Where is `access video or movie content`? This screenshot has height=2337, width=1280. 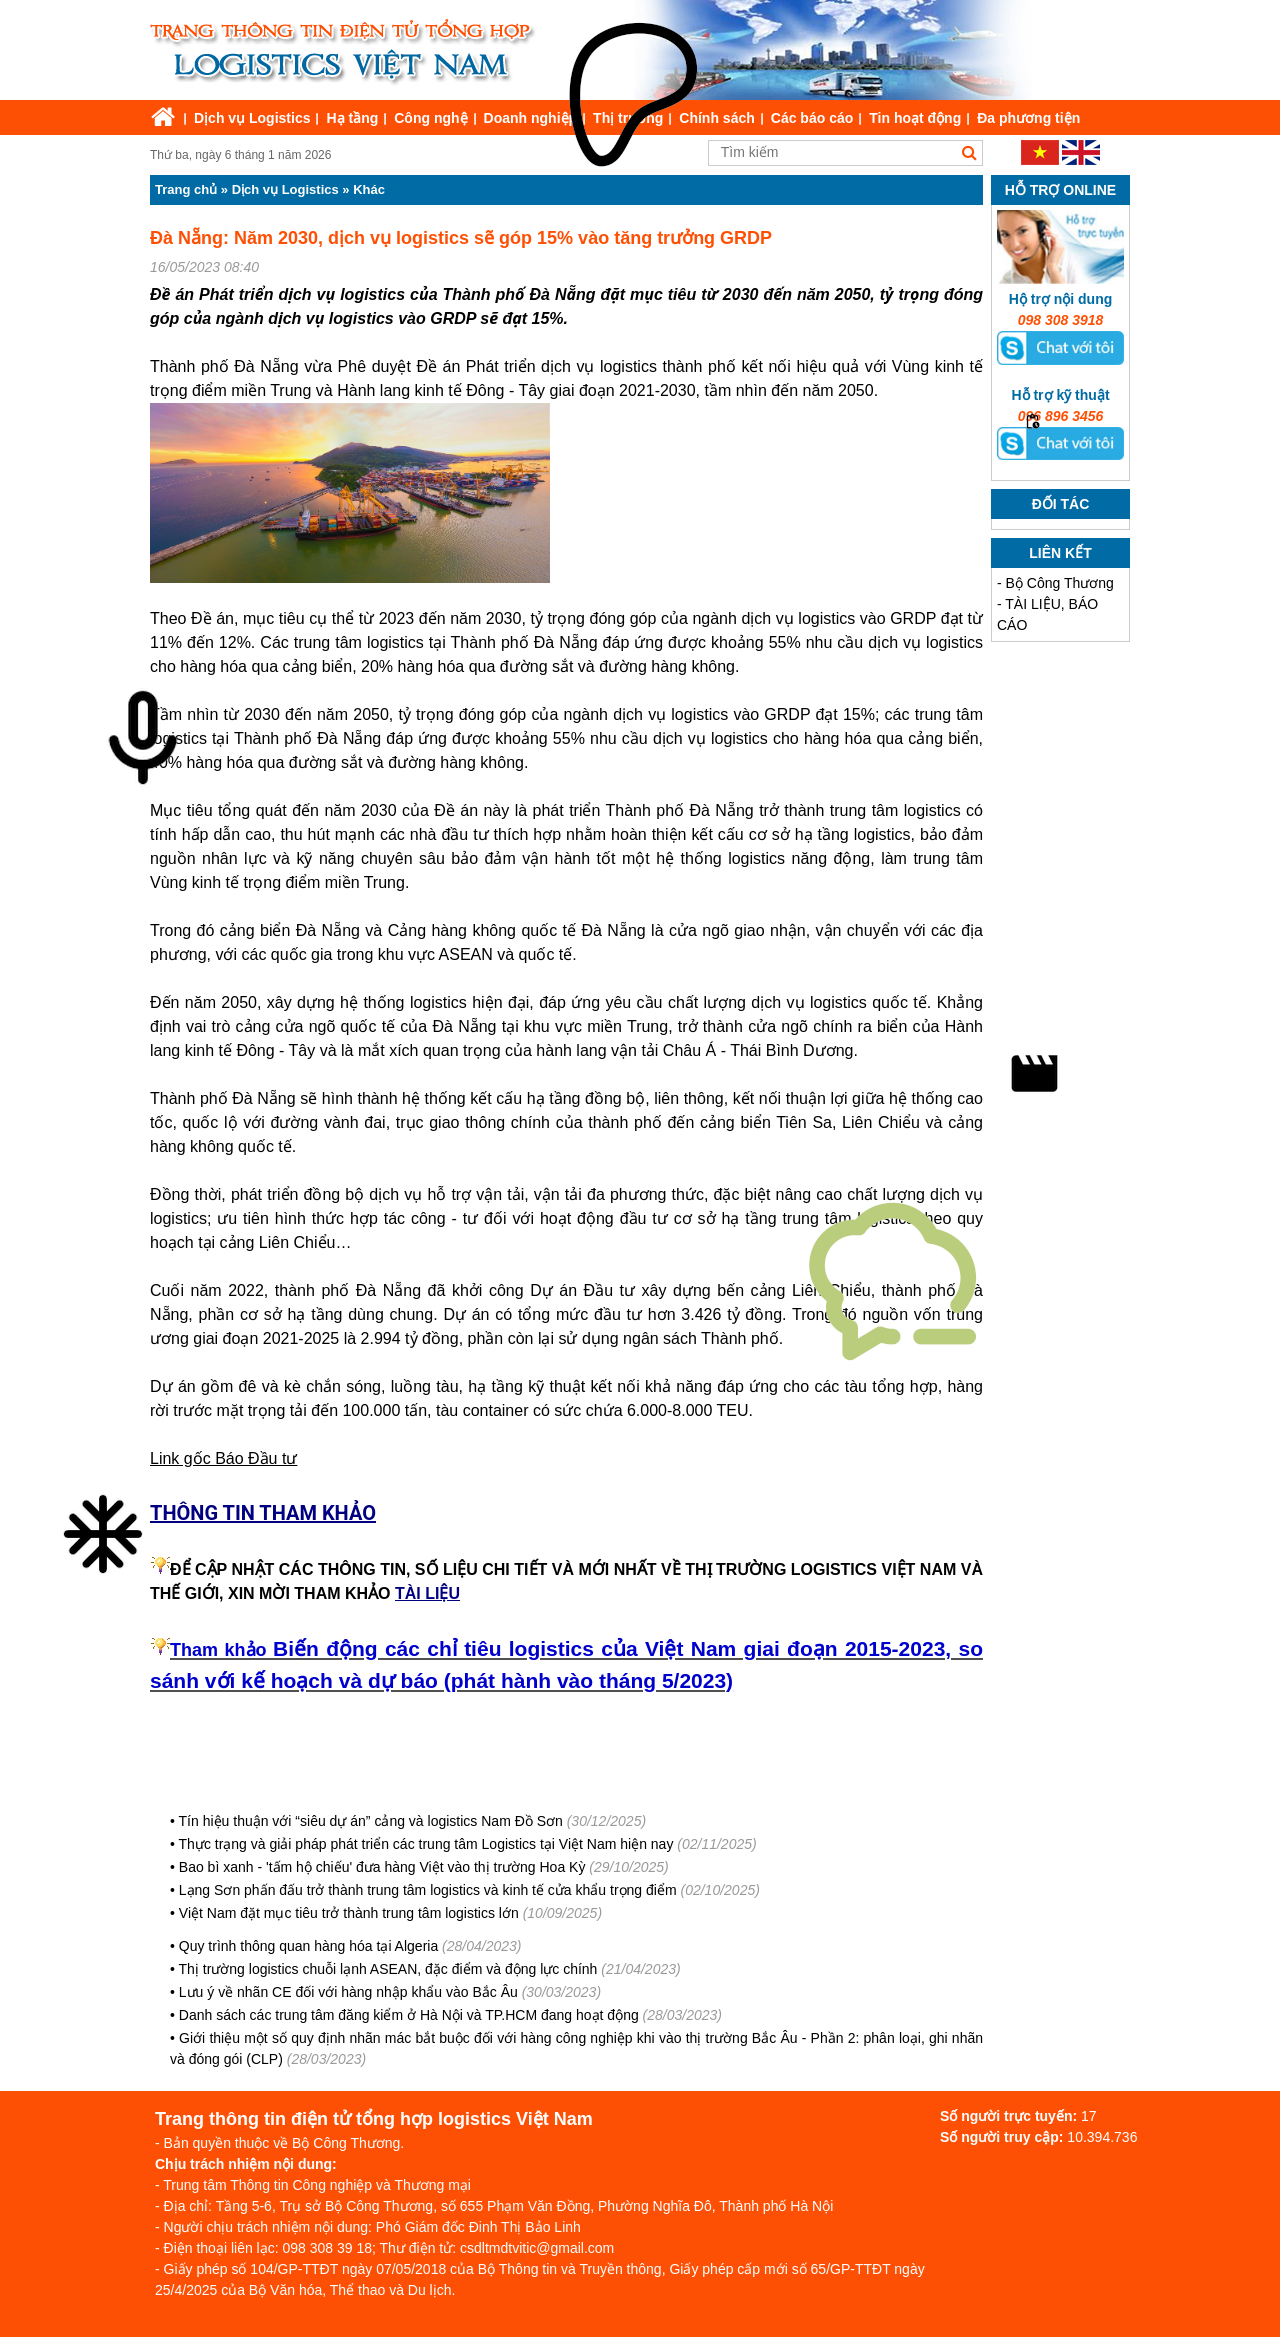
access video or movie content is located at coordinates (1034, 1073).